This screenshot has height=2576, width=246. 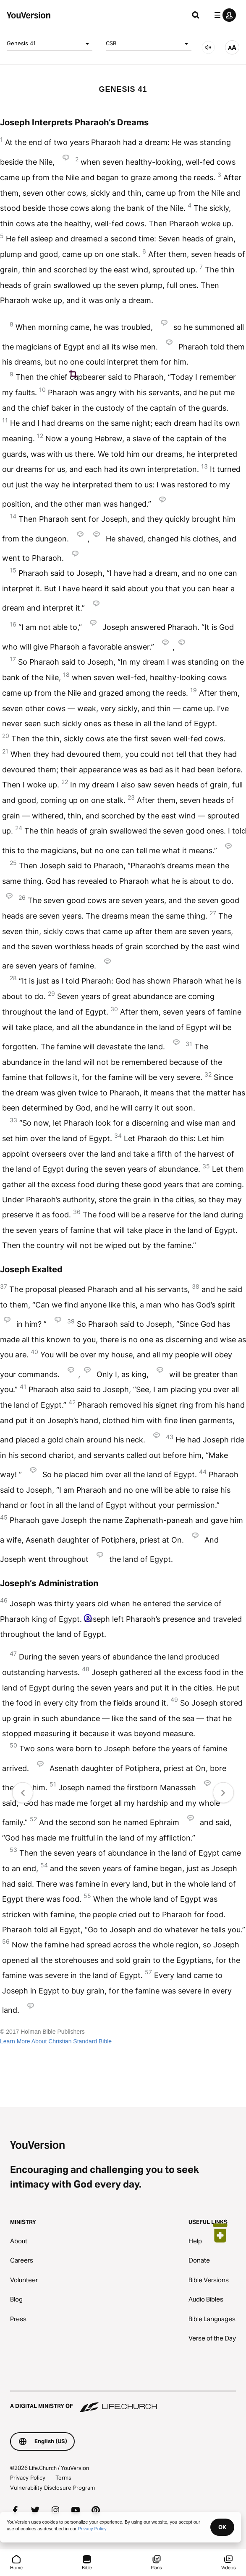 I want to click on view prescription medications, so click(x=220, y=2233).